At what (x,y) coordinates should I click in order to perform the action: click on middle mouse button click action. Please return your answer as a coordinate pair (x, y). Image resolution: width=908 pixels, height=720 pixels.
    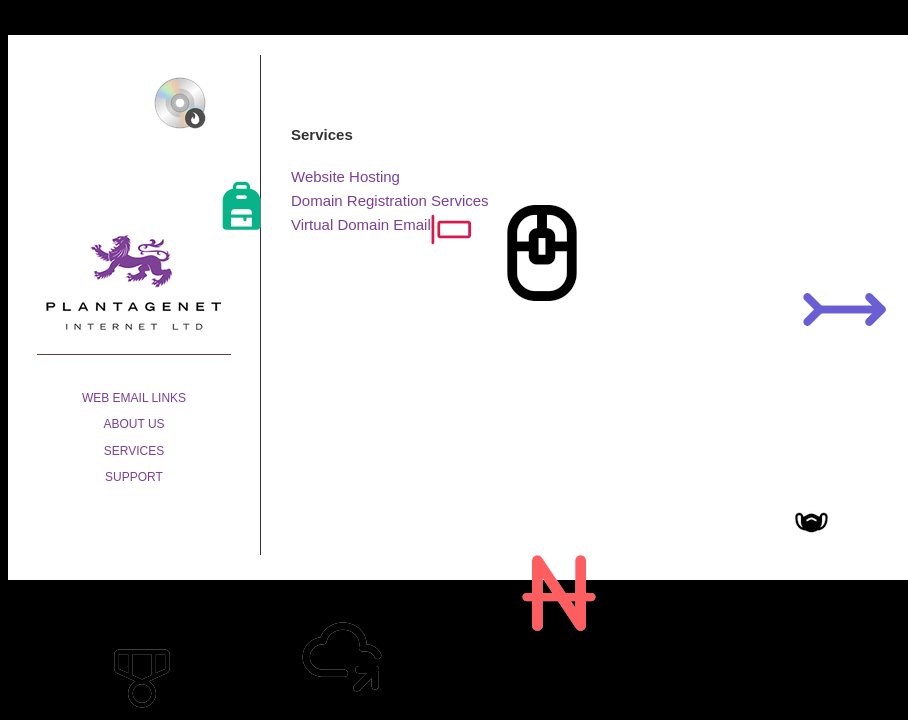
    Looking at the image, I should click on (542, 253).